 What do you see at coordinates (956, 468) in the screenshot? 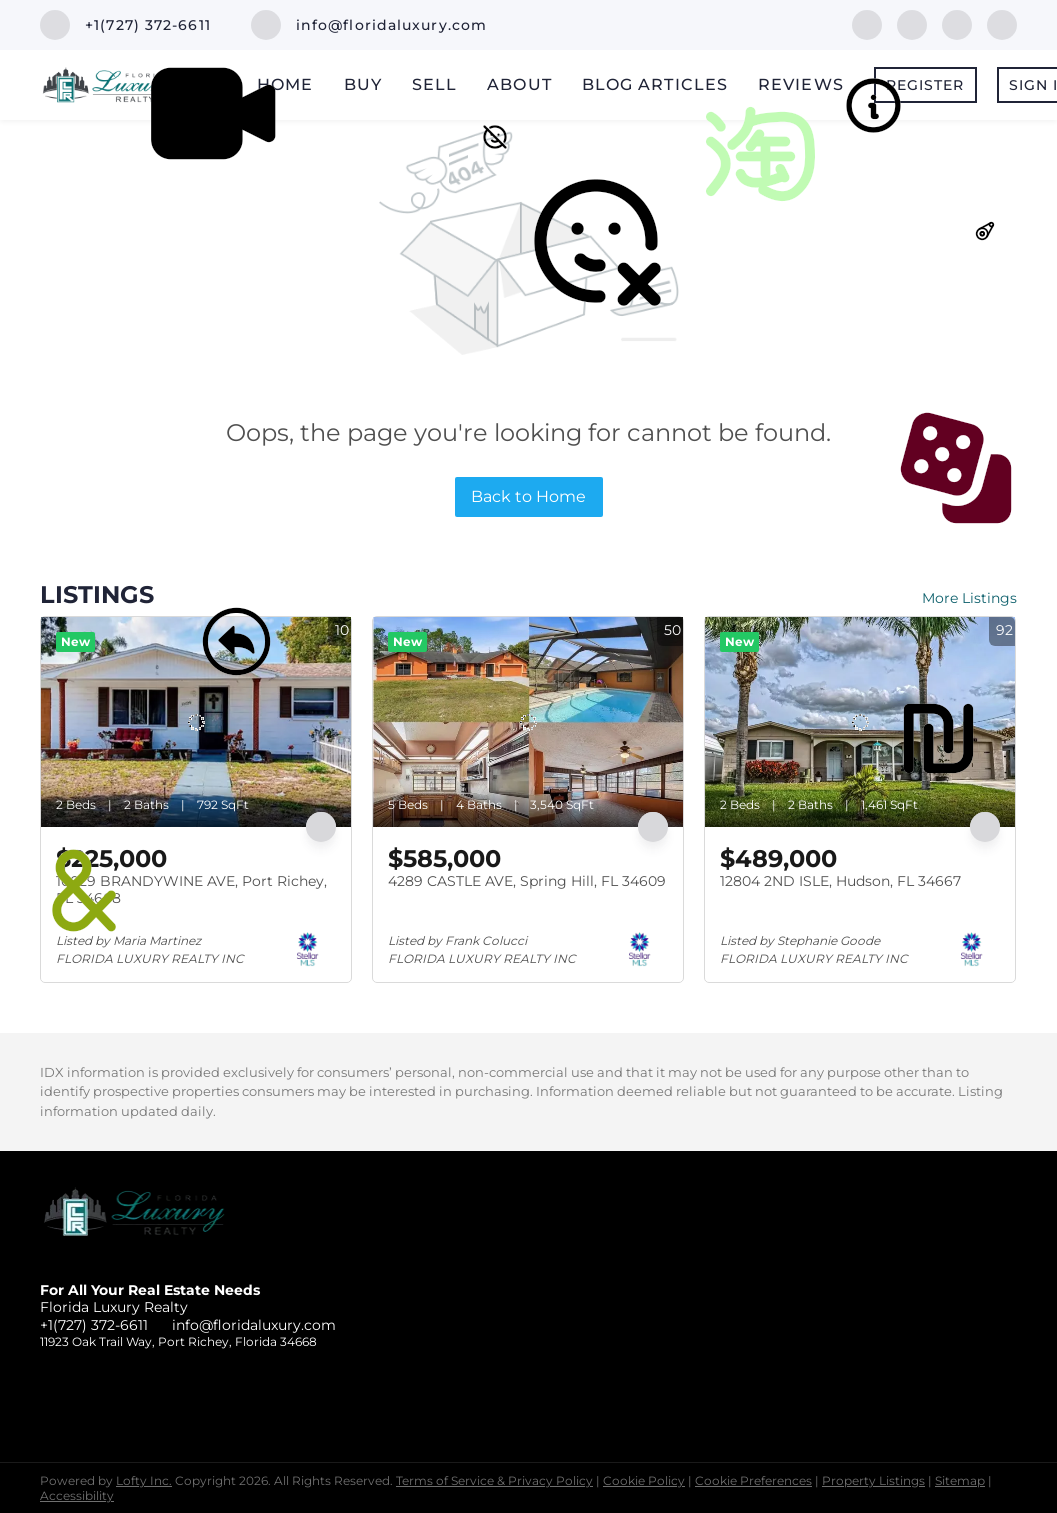
I see `randomize or shuffle content` at bounding box center [956, 468].